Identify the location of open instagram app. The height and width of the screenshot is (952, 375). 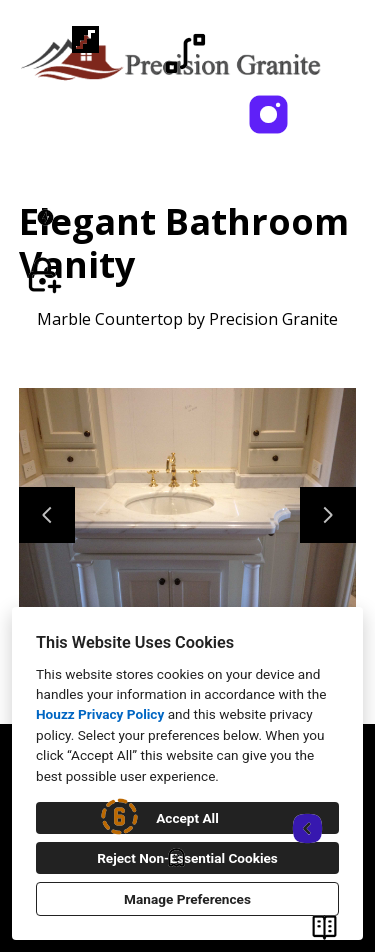
(268, 114).